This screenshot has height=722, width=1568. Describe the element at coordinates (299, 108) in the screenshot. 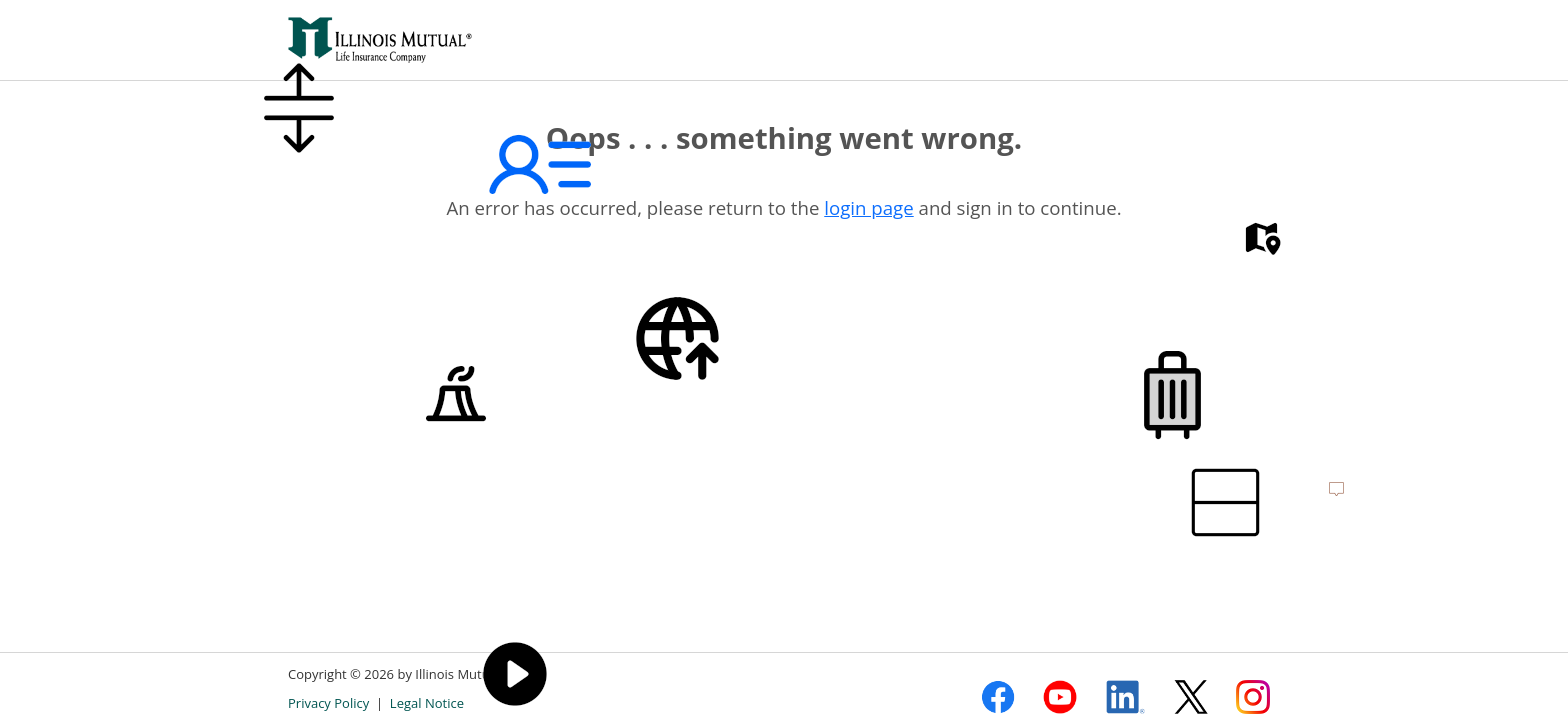

I see `split view vertically` at that location.